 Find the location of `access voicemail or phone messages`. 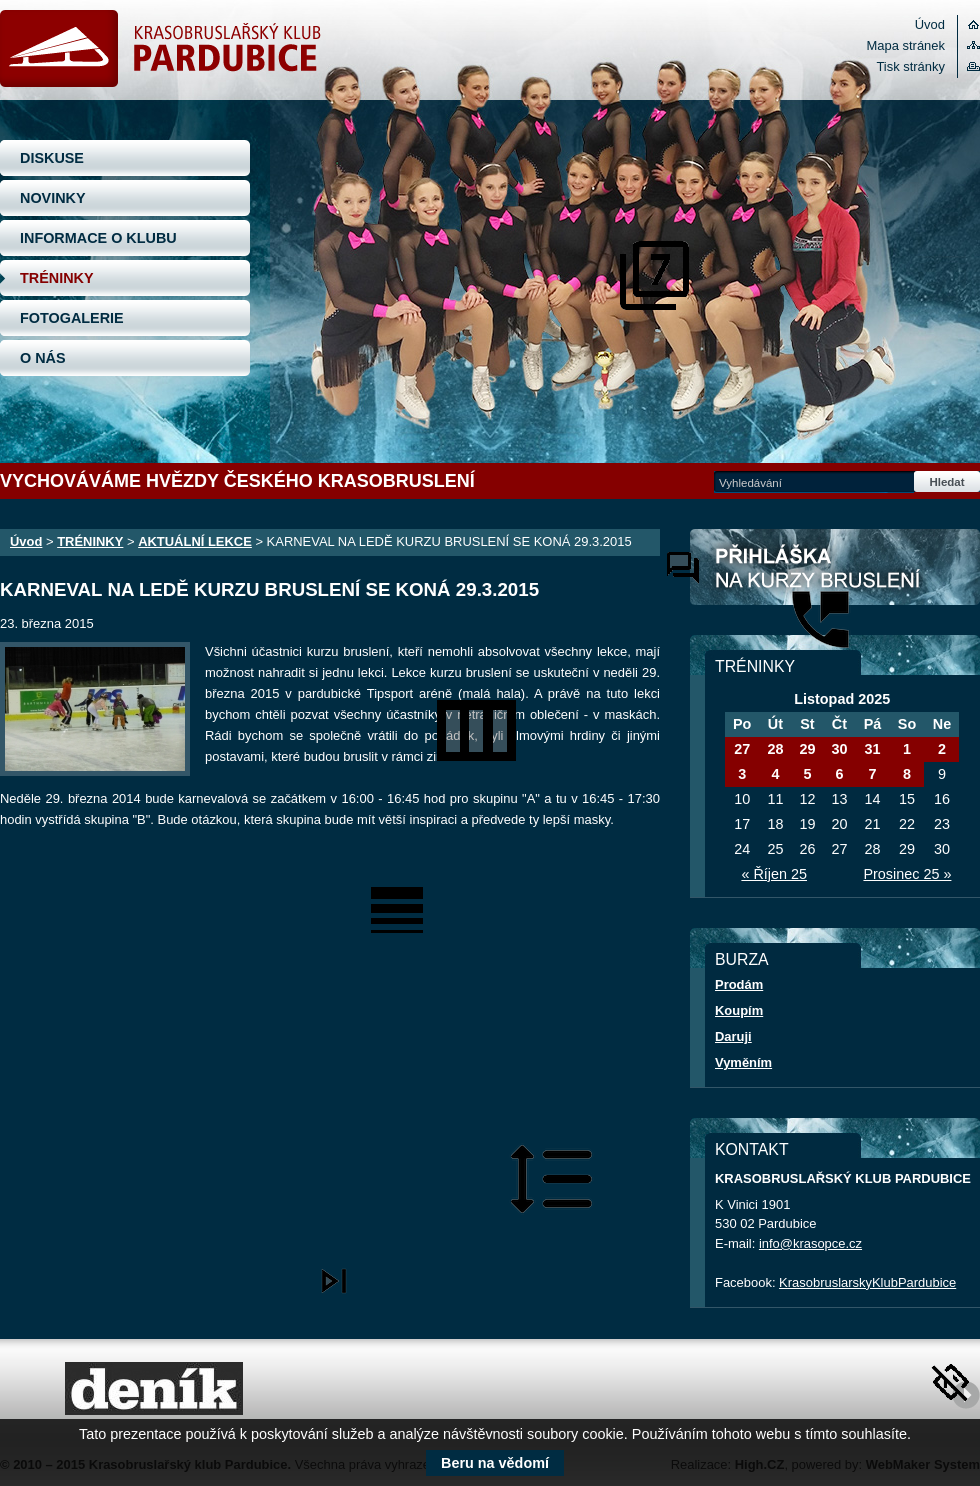

access voicemail or phone messages is located at coordinates (820, 619).